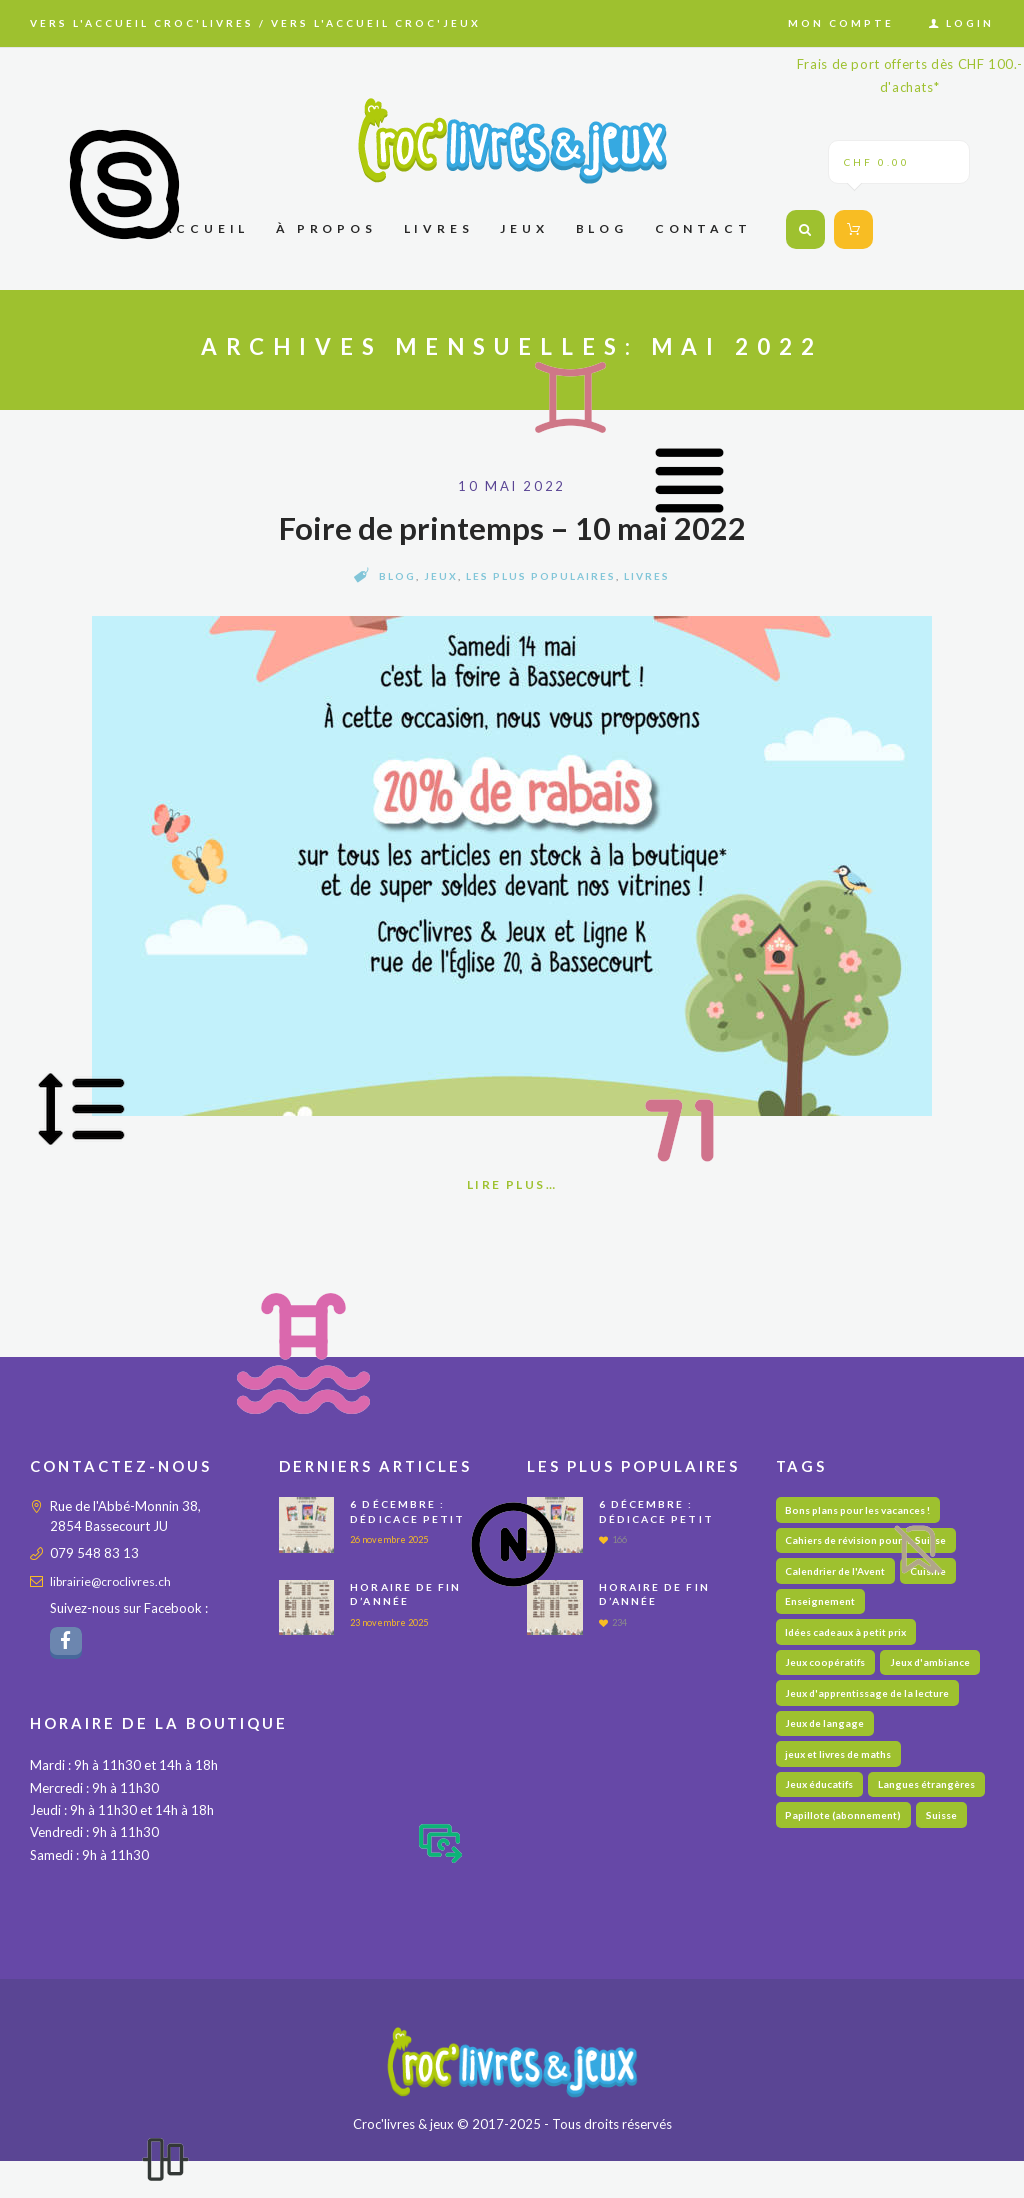  I want to click on open navigation menu, so click(689, 480).